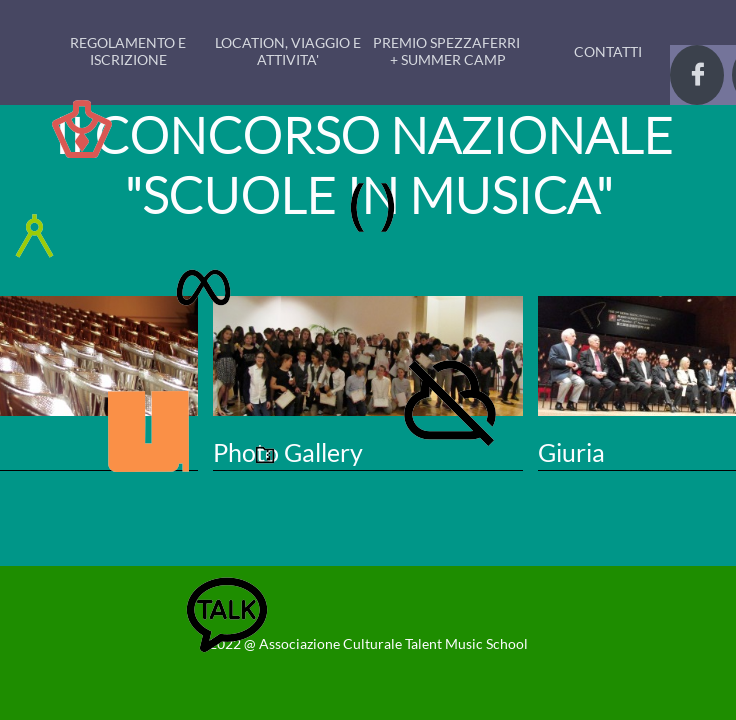 The width and height of the screenshot is (736, 720). I want to click on indicates code or programming-related content, so click(372, 207).